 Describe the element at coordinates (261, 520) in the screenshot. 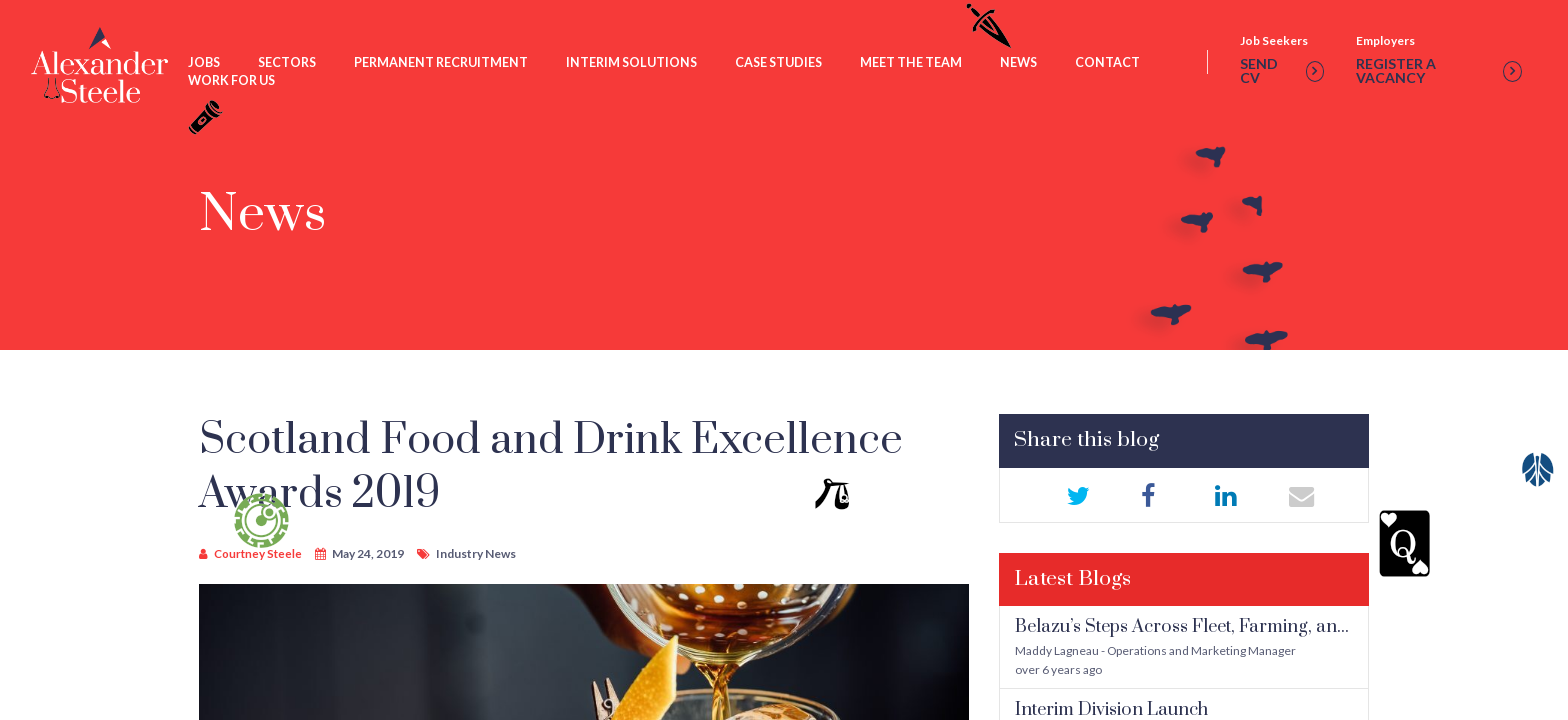

I see `access eye maze puzzle or minigame` at that location.